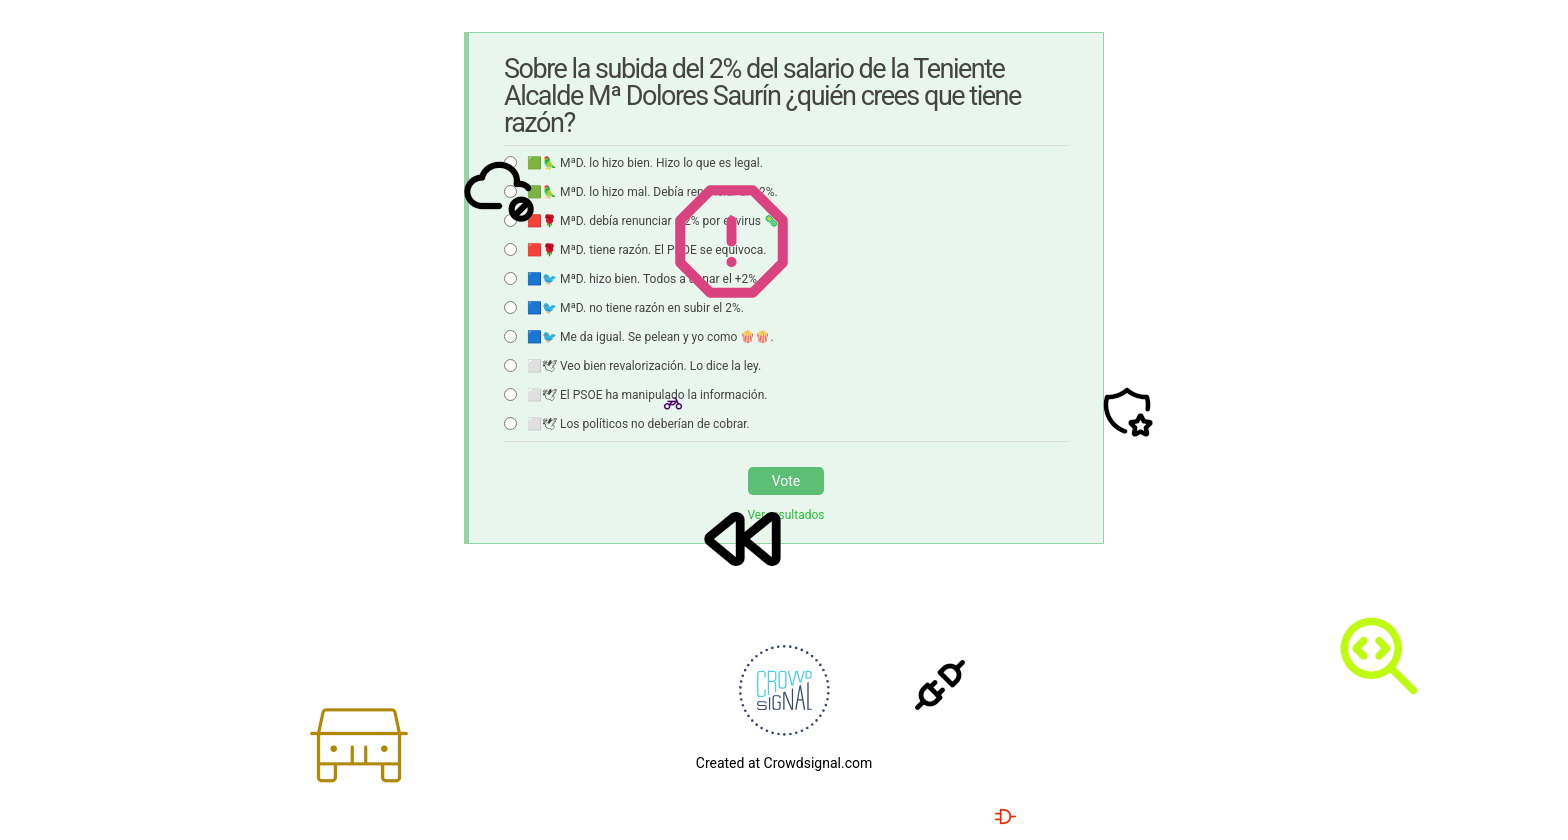  I want to click on indicates an active connection established, so click(940, 685).